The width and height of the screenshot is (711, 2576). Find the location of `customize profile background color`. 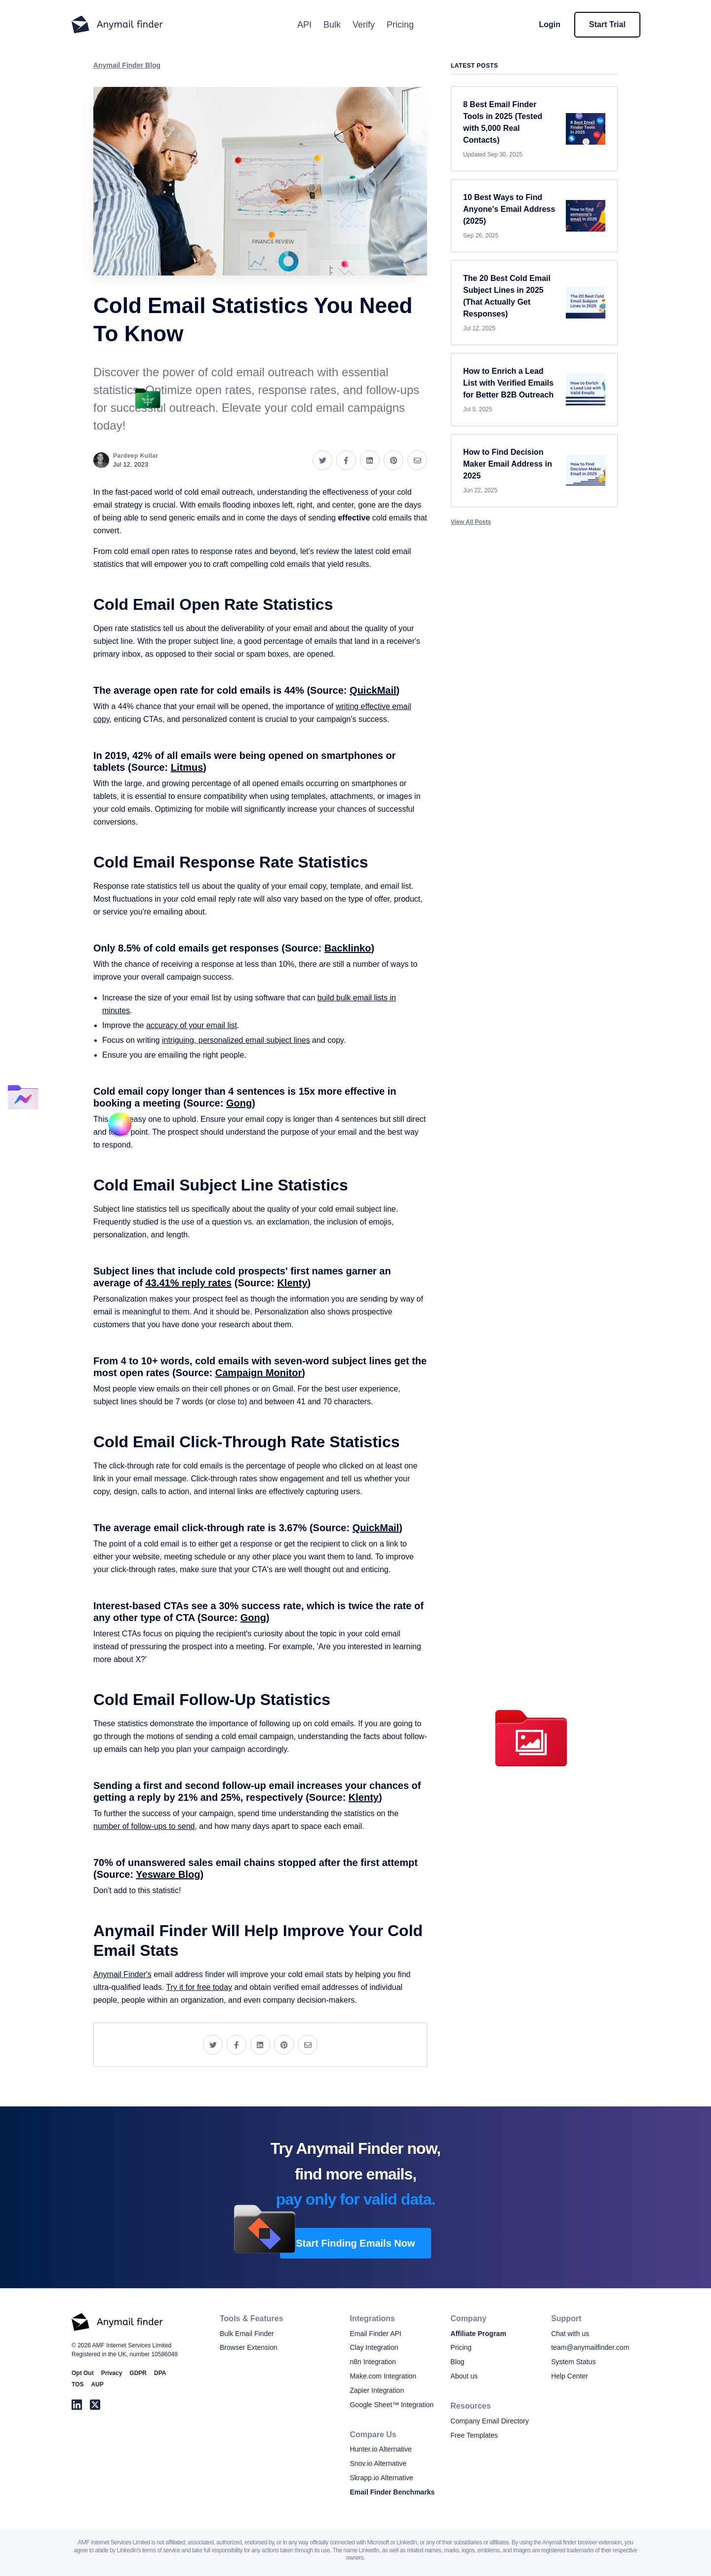

customize profile background color is located at coordinates (120, 1124).